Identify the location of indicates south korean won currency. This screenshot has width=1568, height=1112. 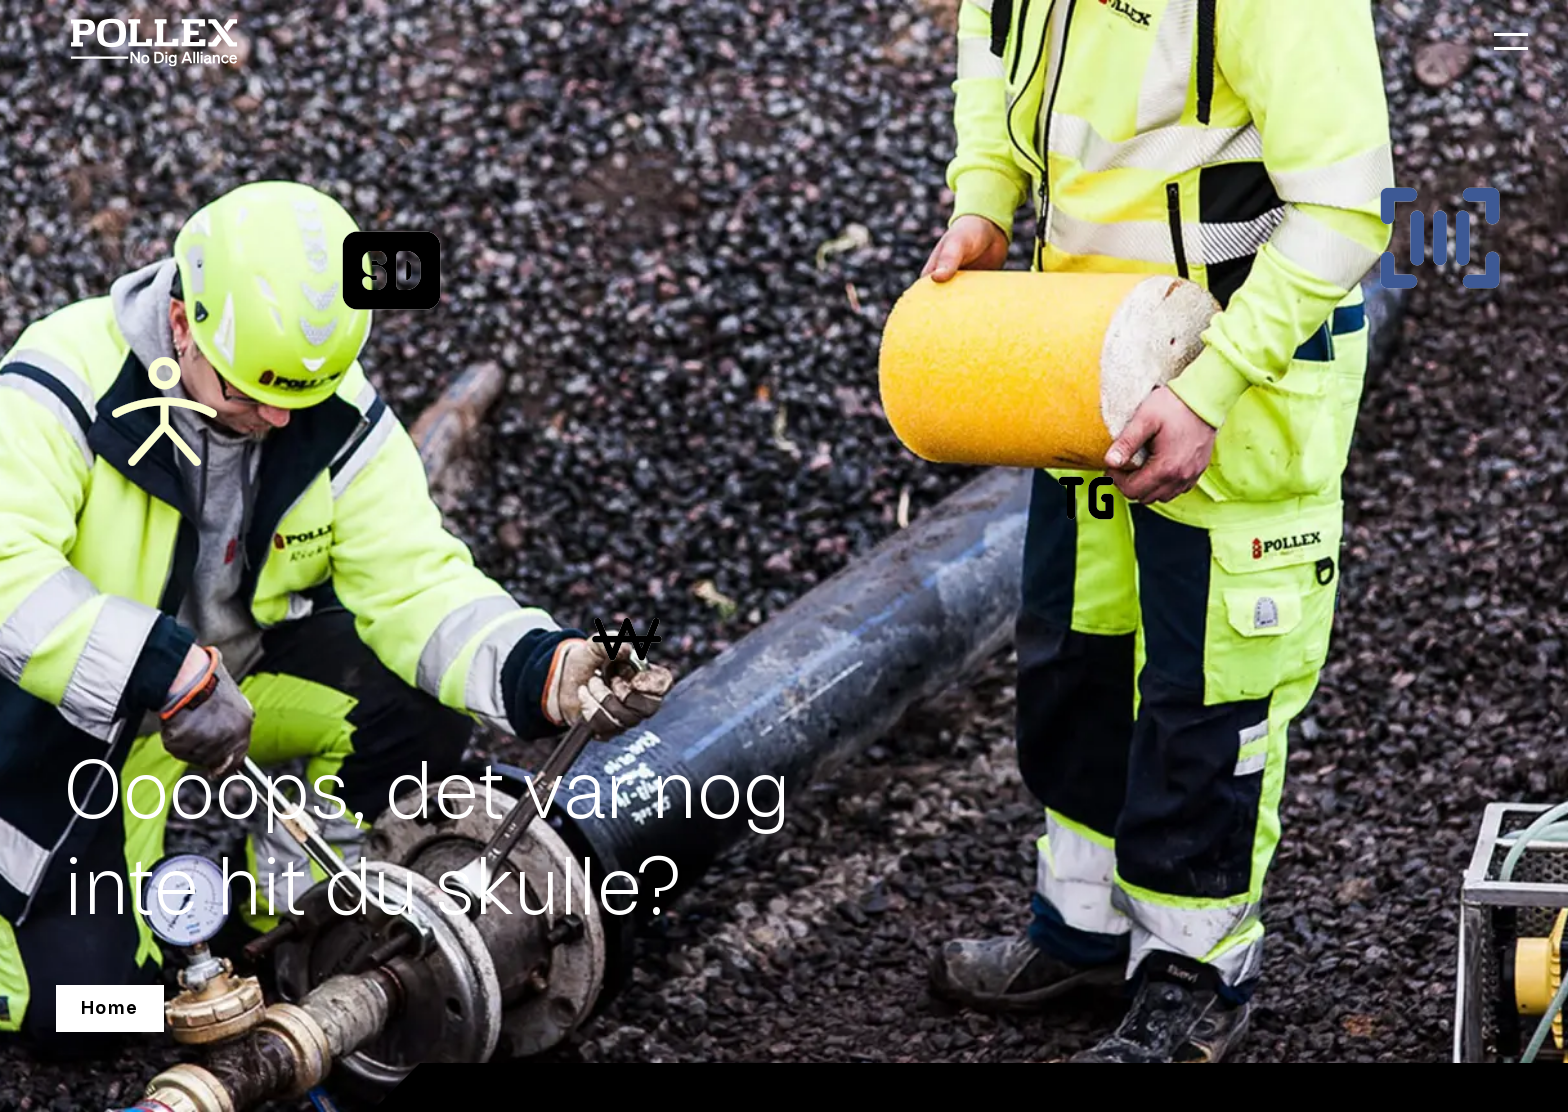
(627, 637).